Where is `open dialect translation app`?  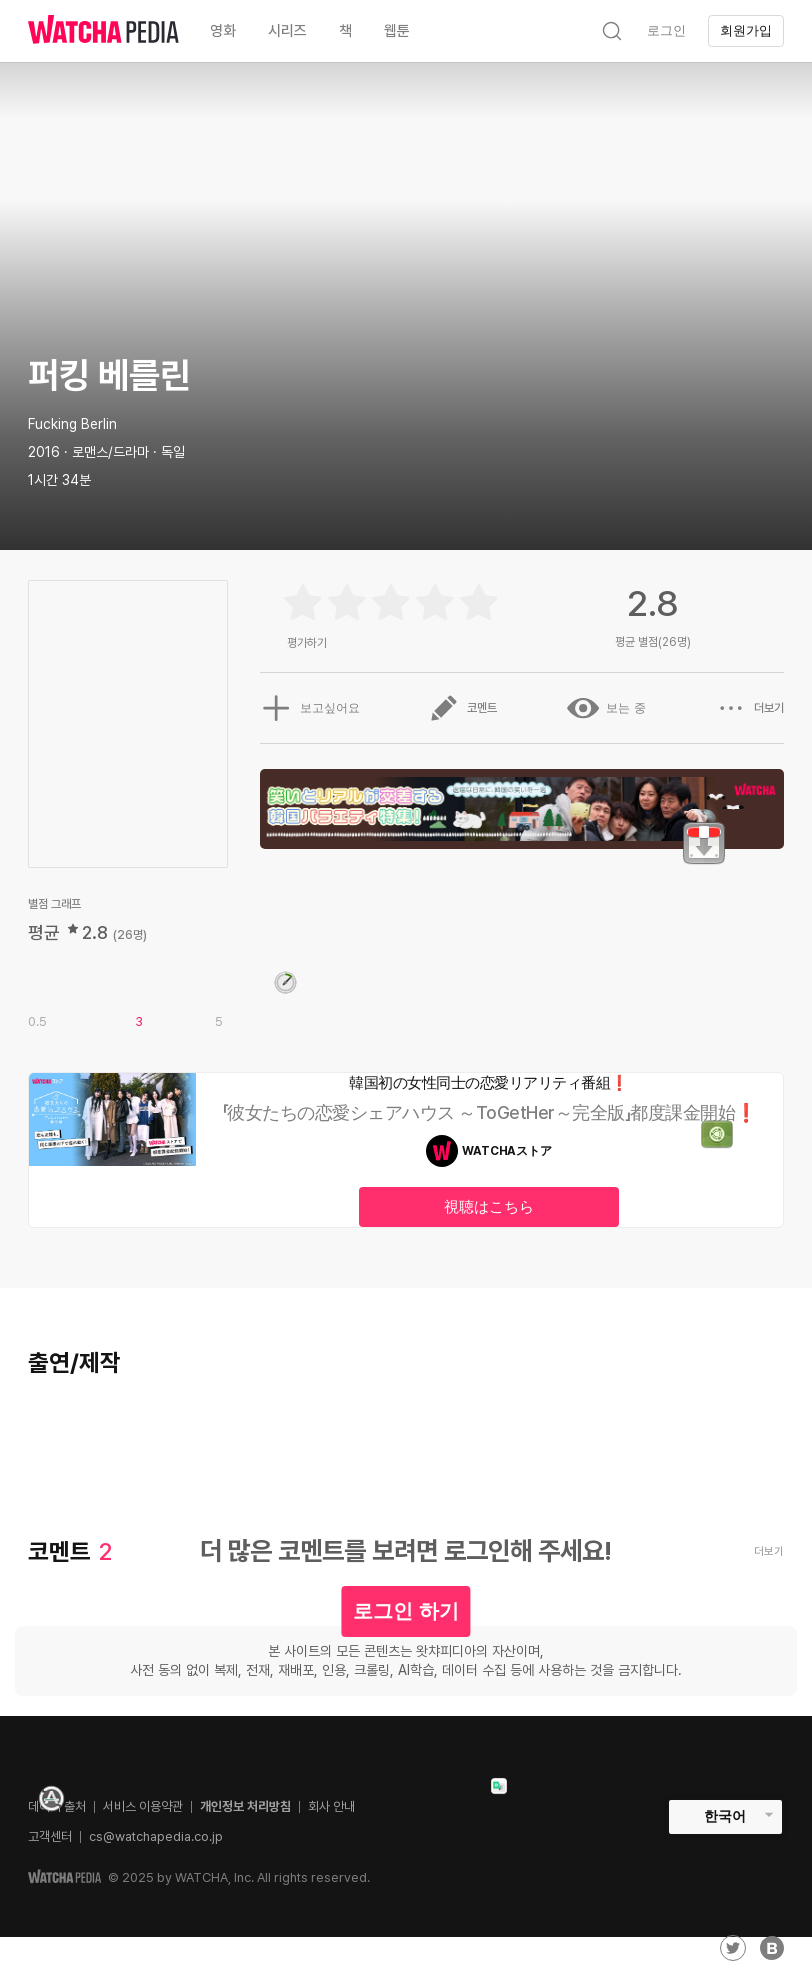
open dialect translation app is located at coordinates (499, 1786).